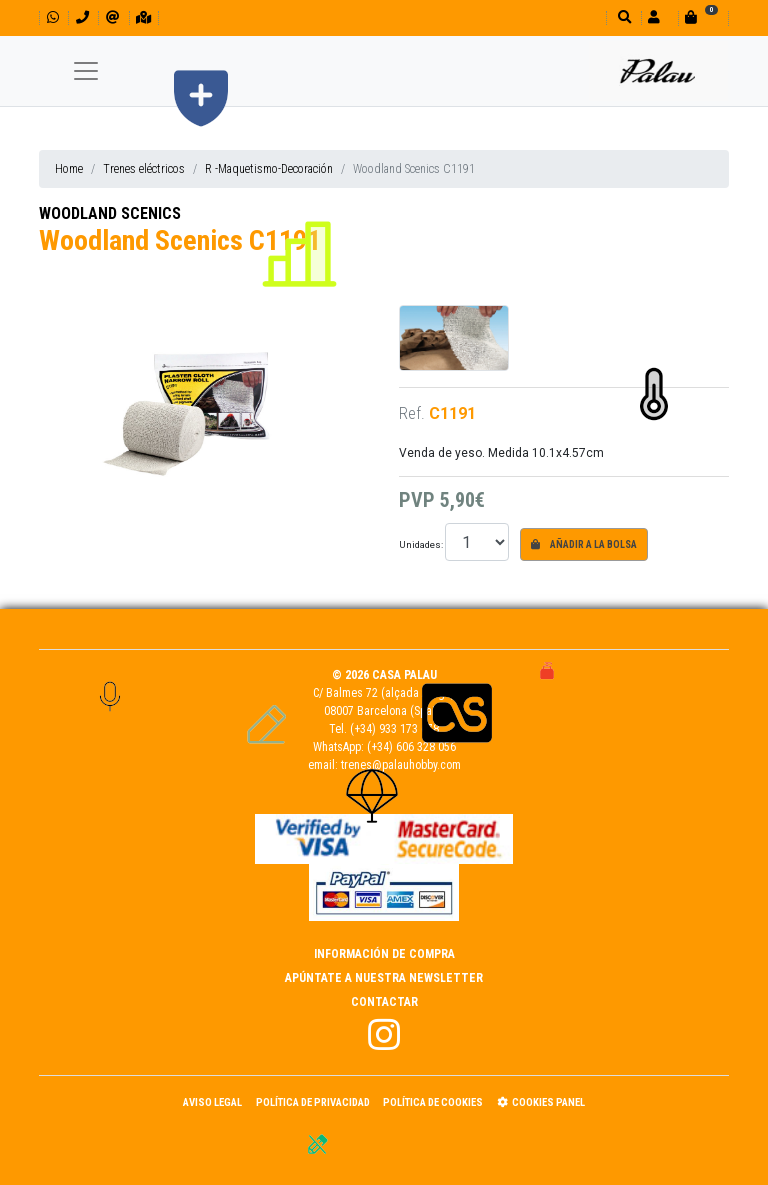 The height and width of the screenshot is (1185, 768). Describe the element at coordinates (110, 696) in the screenshot. I see `tap to use voice input` at that location.